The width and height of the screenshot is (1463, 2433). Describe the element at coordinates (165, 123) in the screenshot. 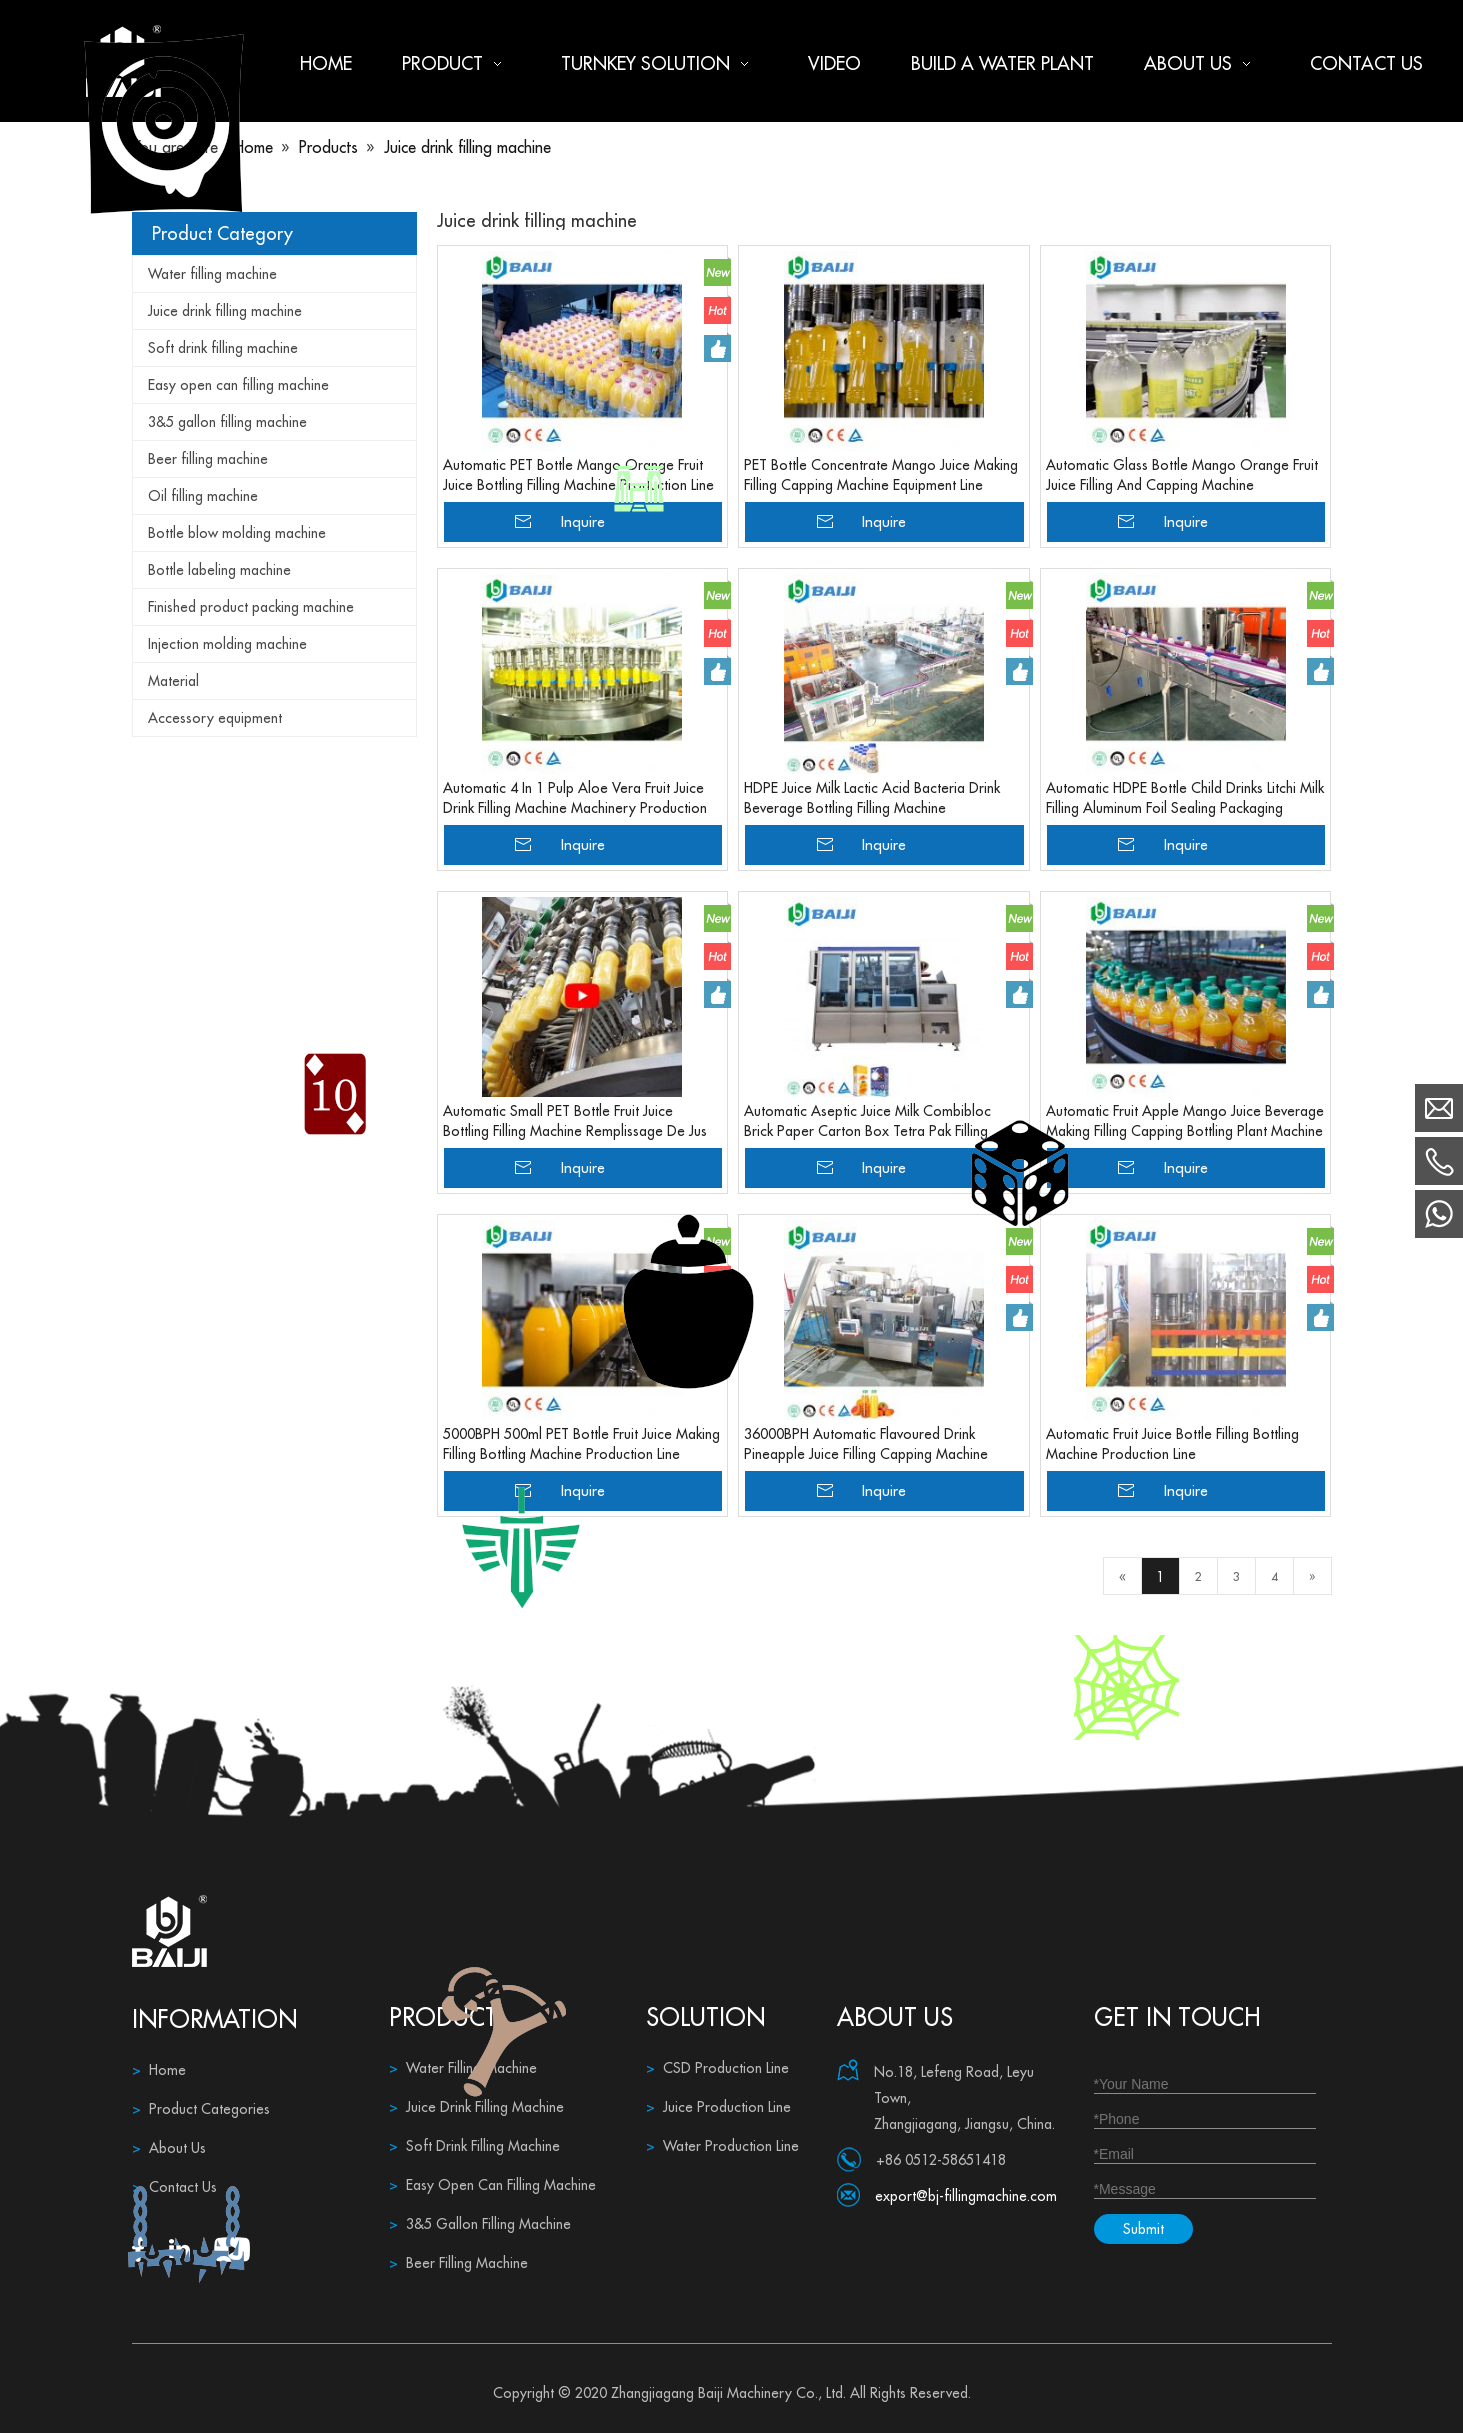

I see `view wanted poster or bounty target` at that location.